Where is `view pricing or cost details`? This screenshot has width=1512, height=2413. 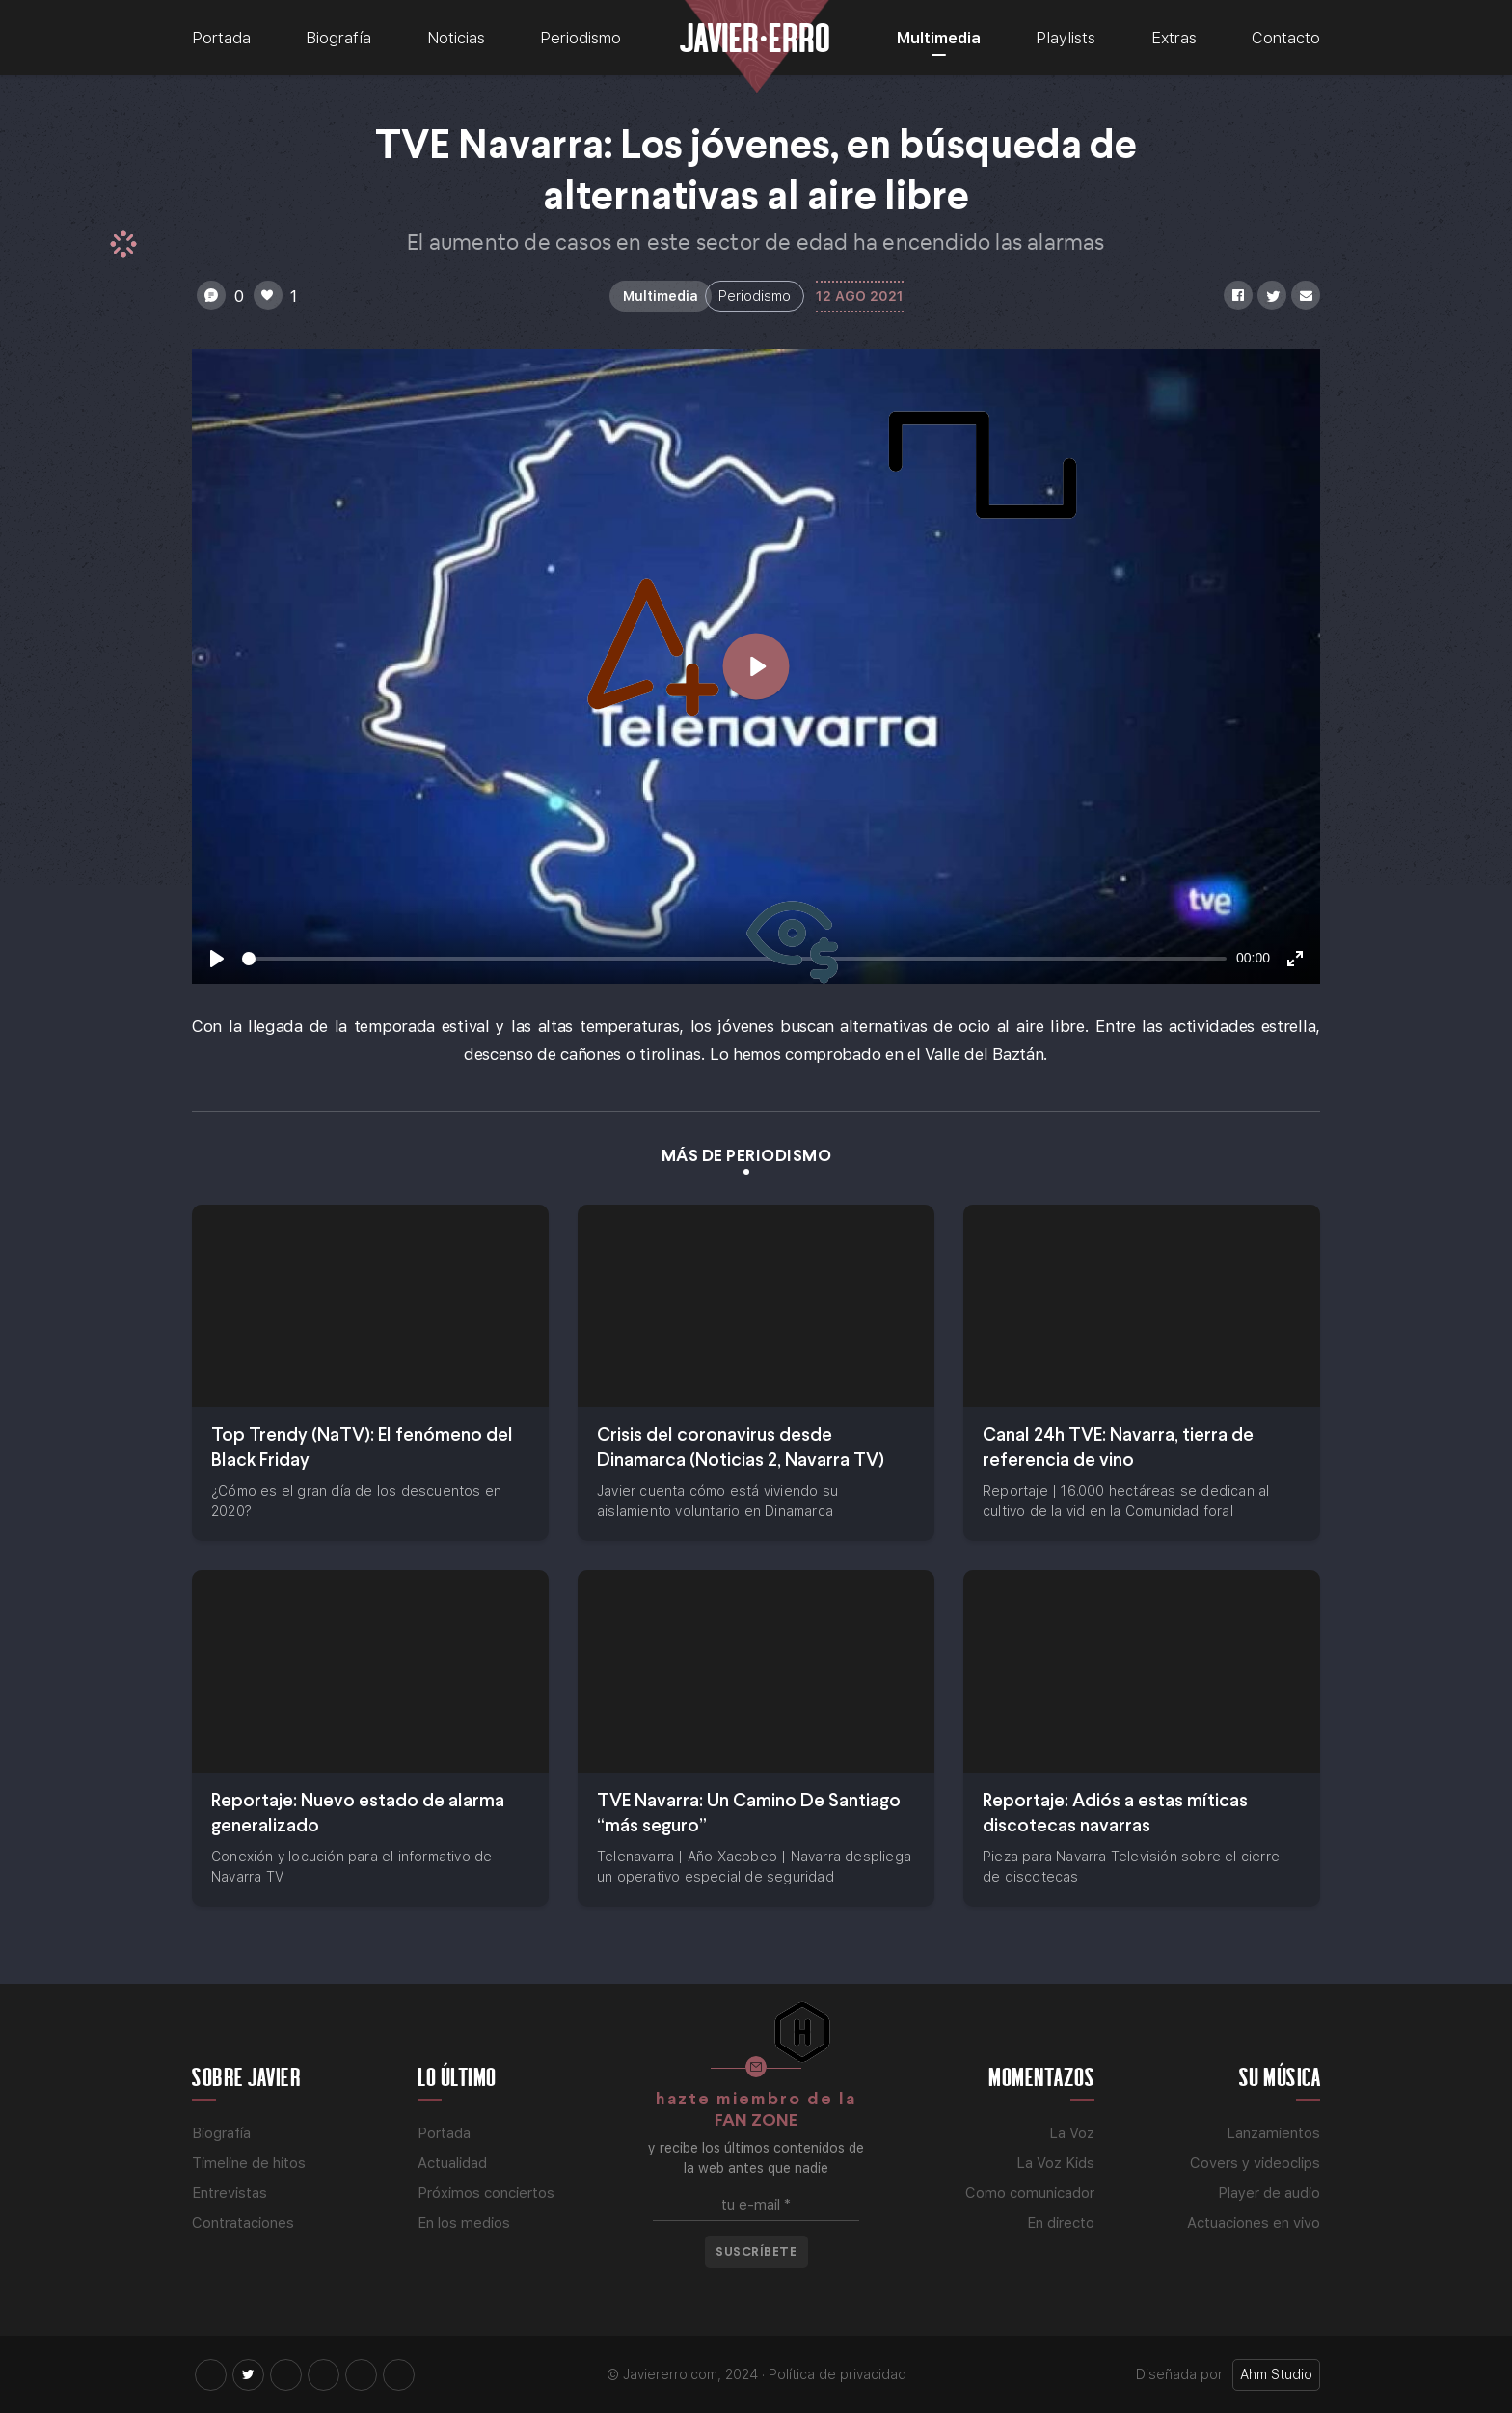
view pricing or cost details is located at coordinates (792, 933).